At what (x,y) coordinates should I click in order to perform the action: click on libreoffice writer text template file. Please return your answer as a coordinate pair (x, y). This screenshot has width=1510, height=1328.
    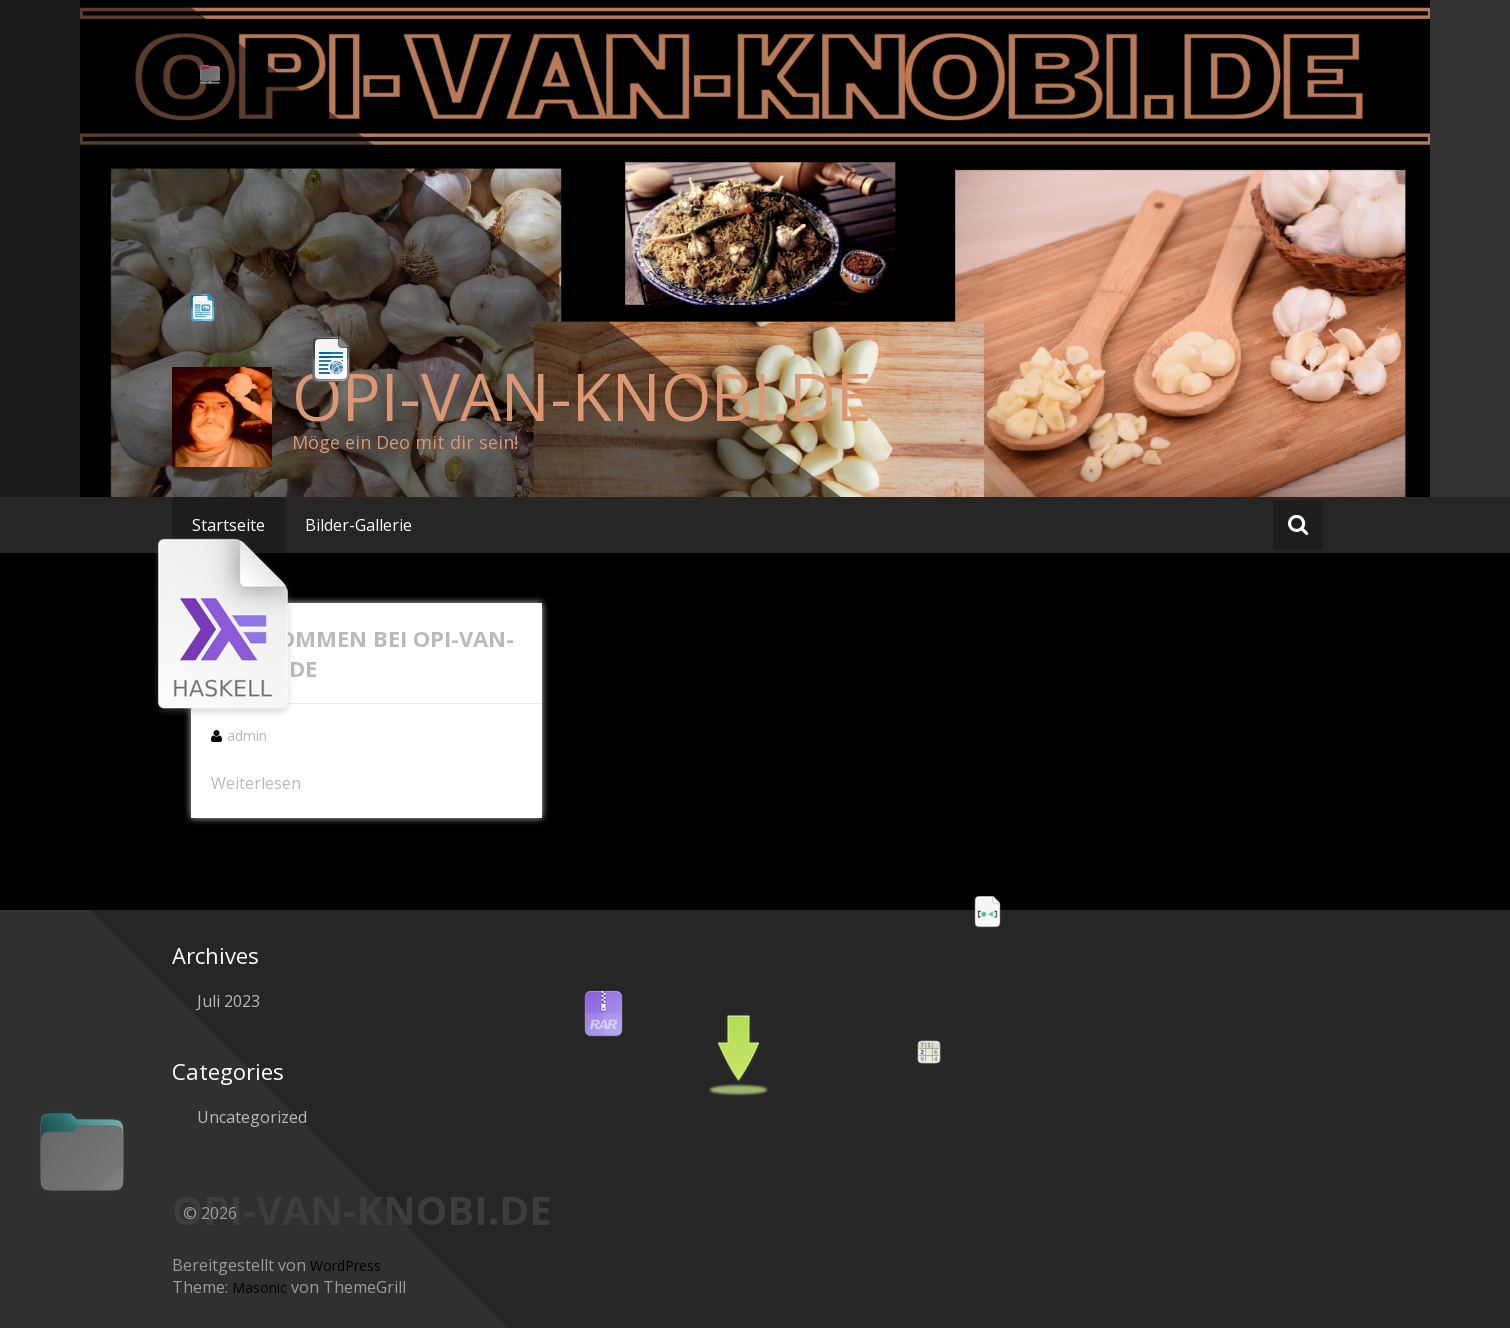
    Looking at the image, I should click on (202, 307).